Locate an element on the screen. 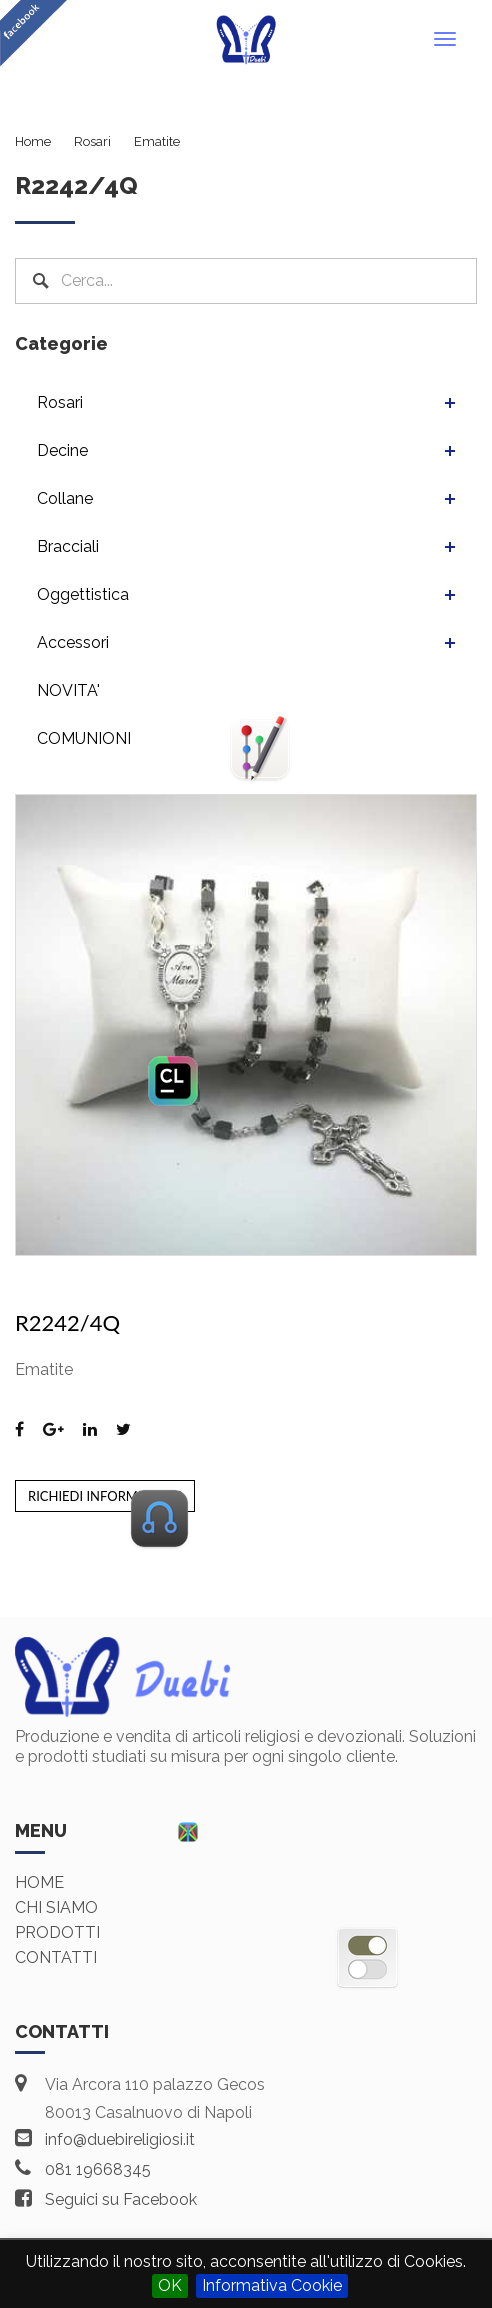 The image size is (492, 2308). open unity tweak tool to customize desktop settings is located at coordinates (367, 1957).